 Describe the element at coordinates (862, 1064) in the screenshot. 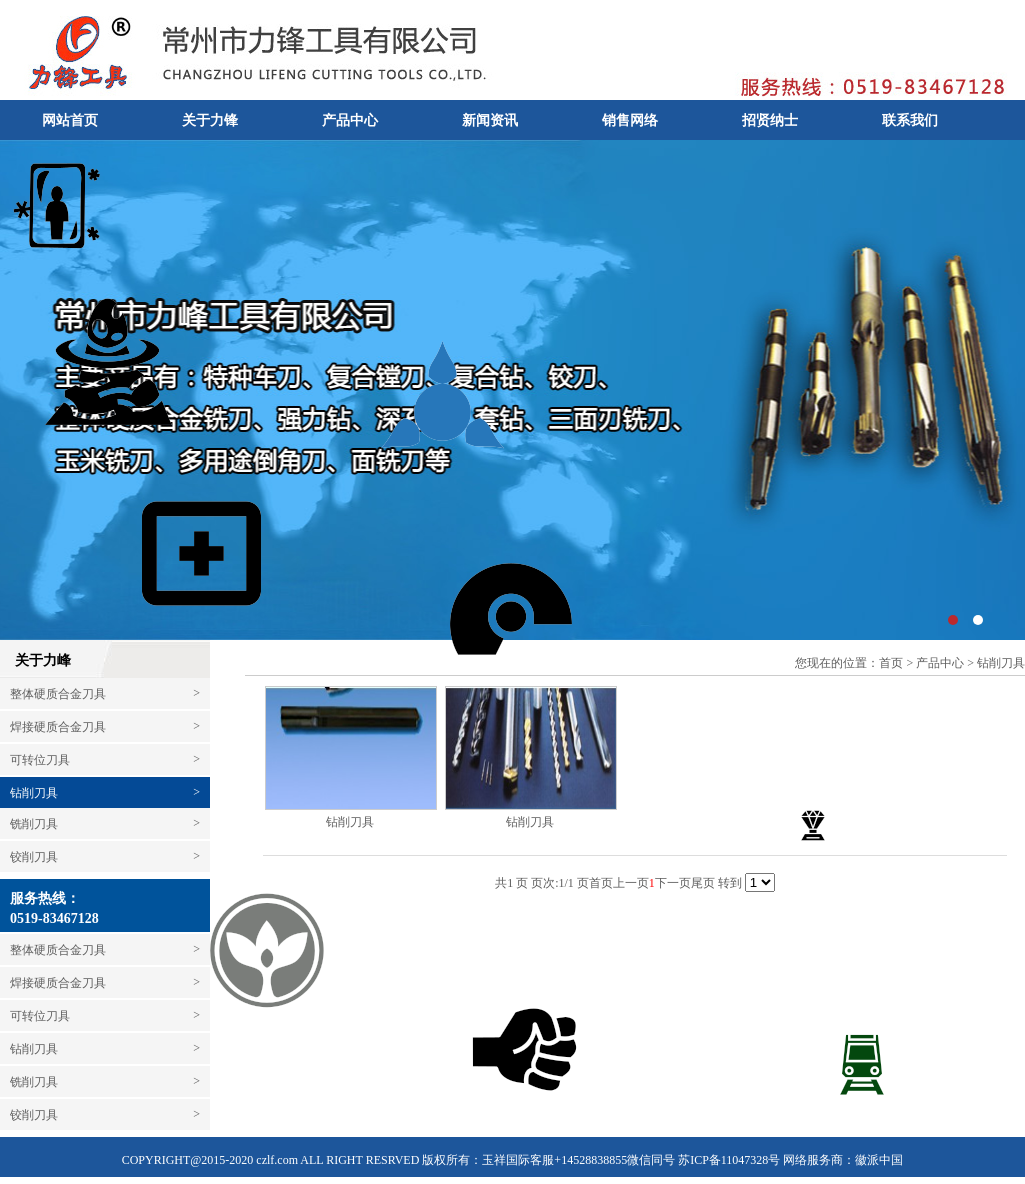

I see `access subway or metro transit information` at that location.